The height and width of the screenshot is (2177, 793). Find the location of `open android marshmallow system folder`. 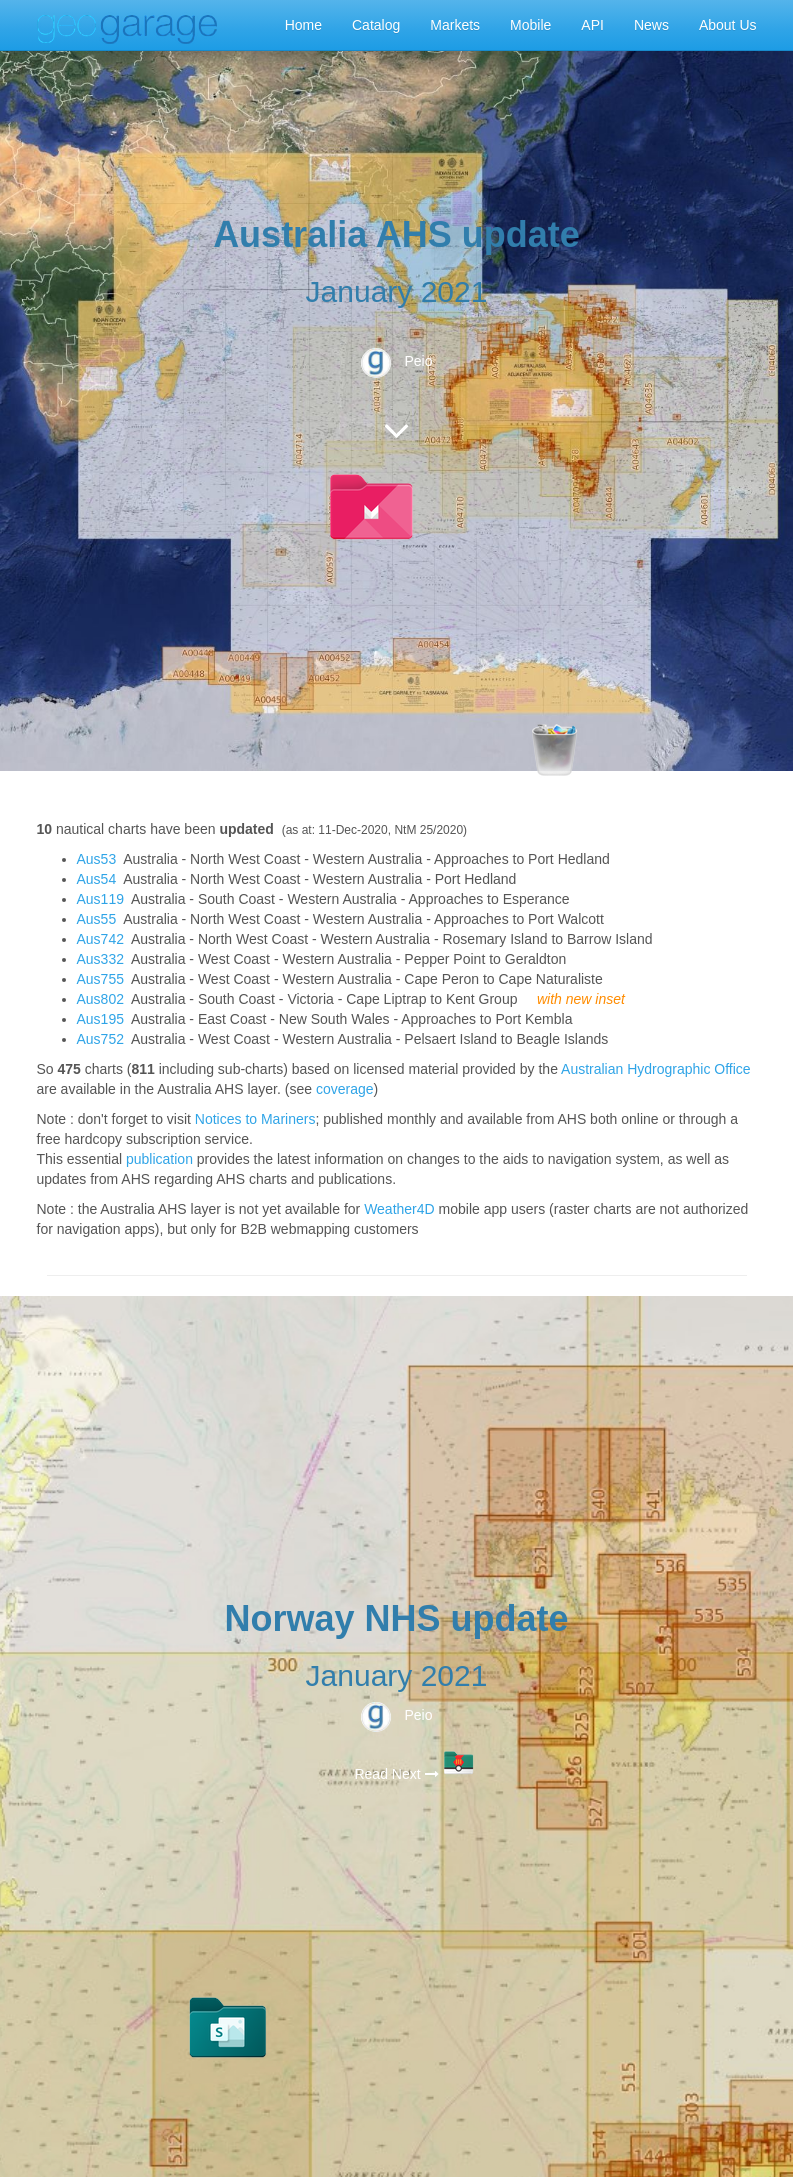

open android marshmallow system folder is located at coordinates (371, 509).